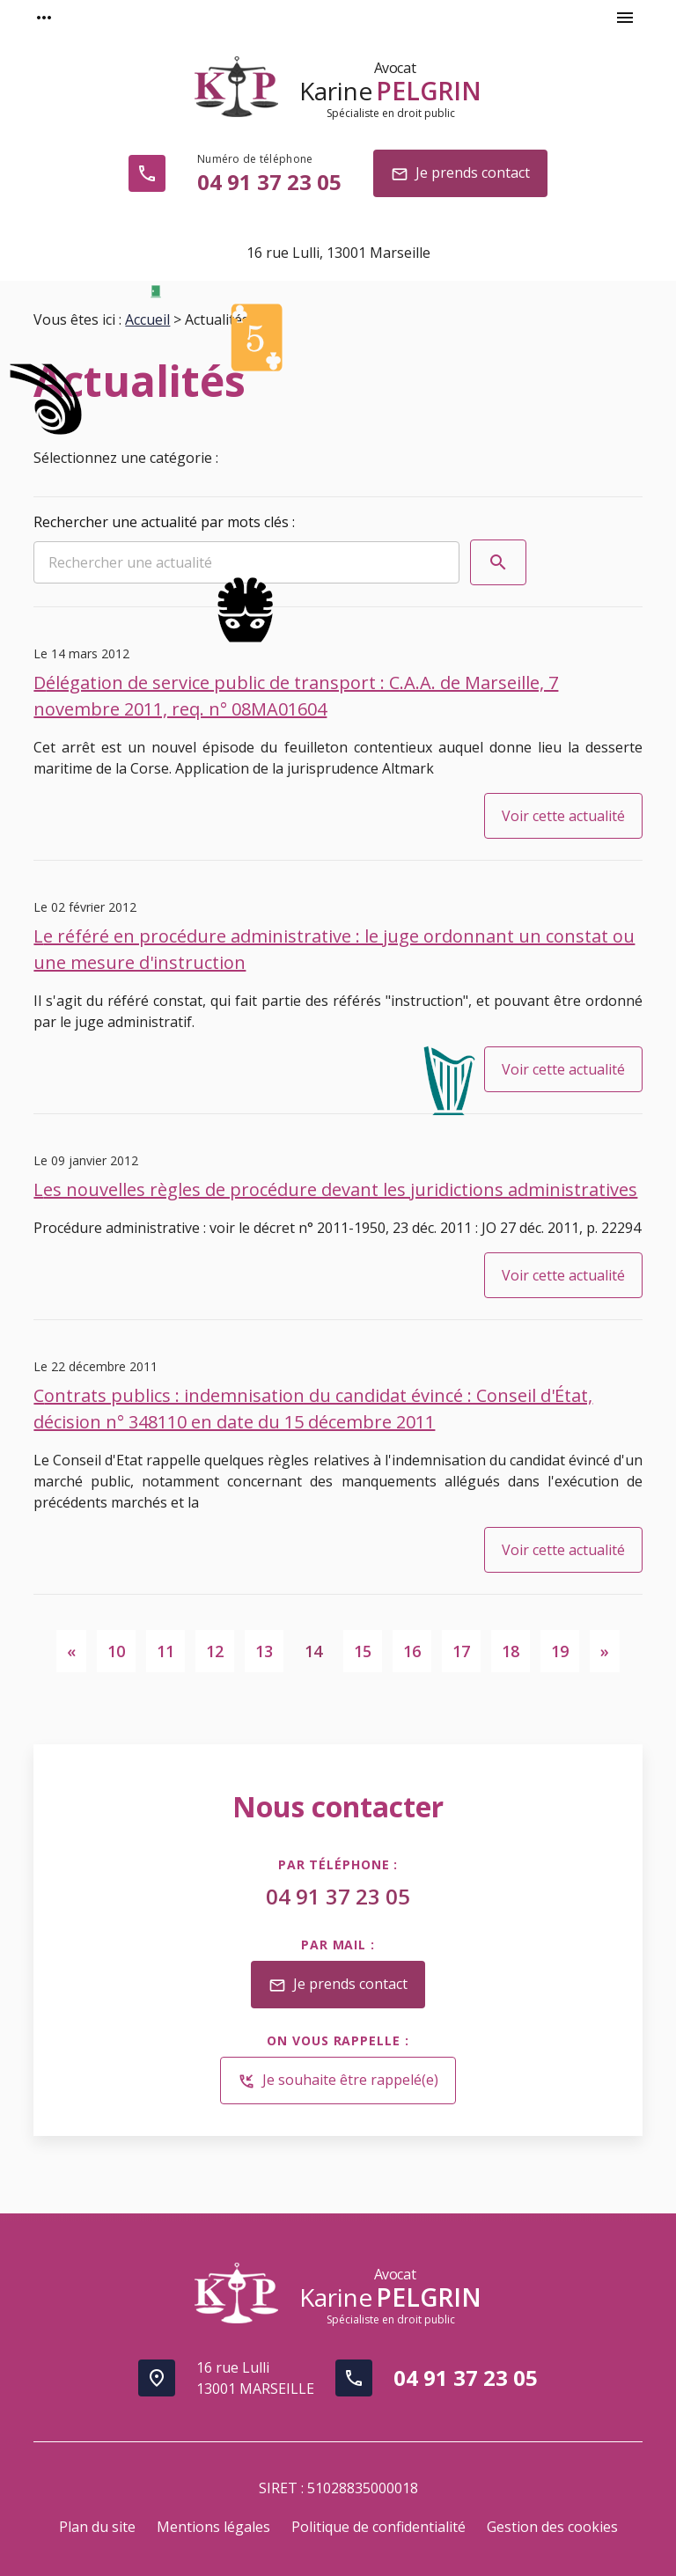 Image resolution: width=676 pixels, height=2576 pixels. What do you see at coordinates (244, 610) in the screenshot?
I see `access brain training or cognitive games` at bounding box center [244, 610].